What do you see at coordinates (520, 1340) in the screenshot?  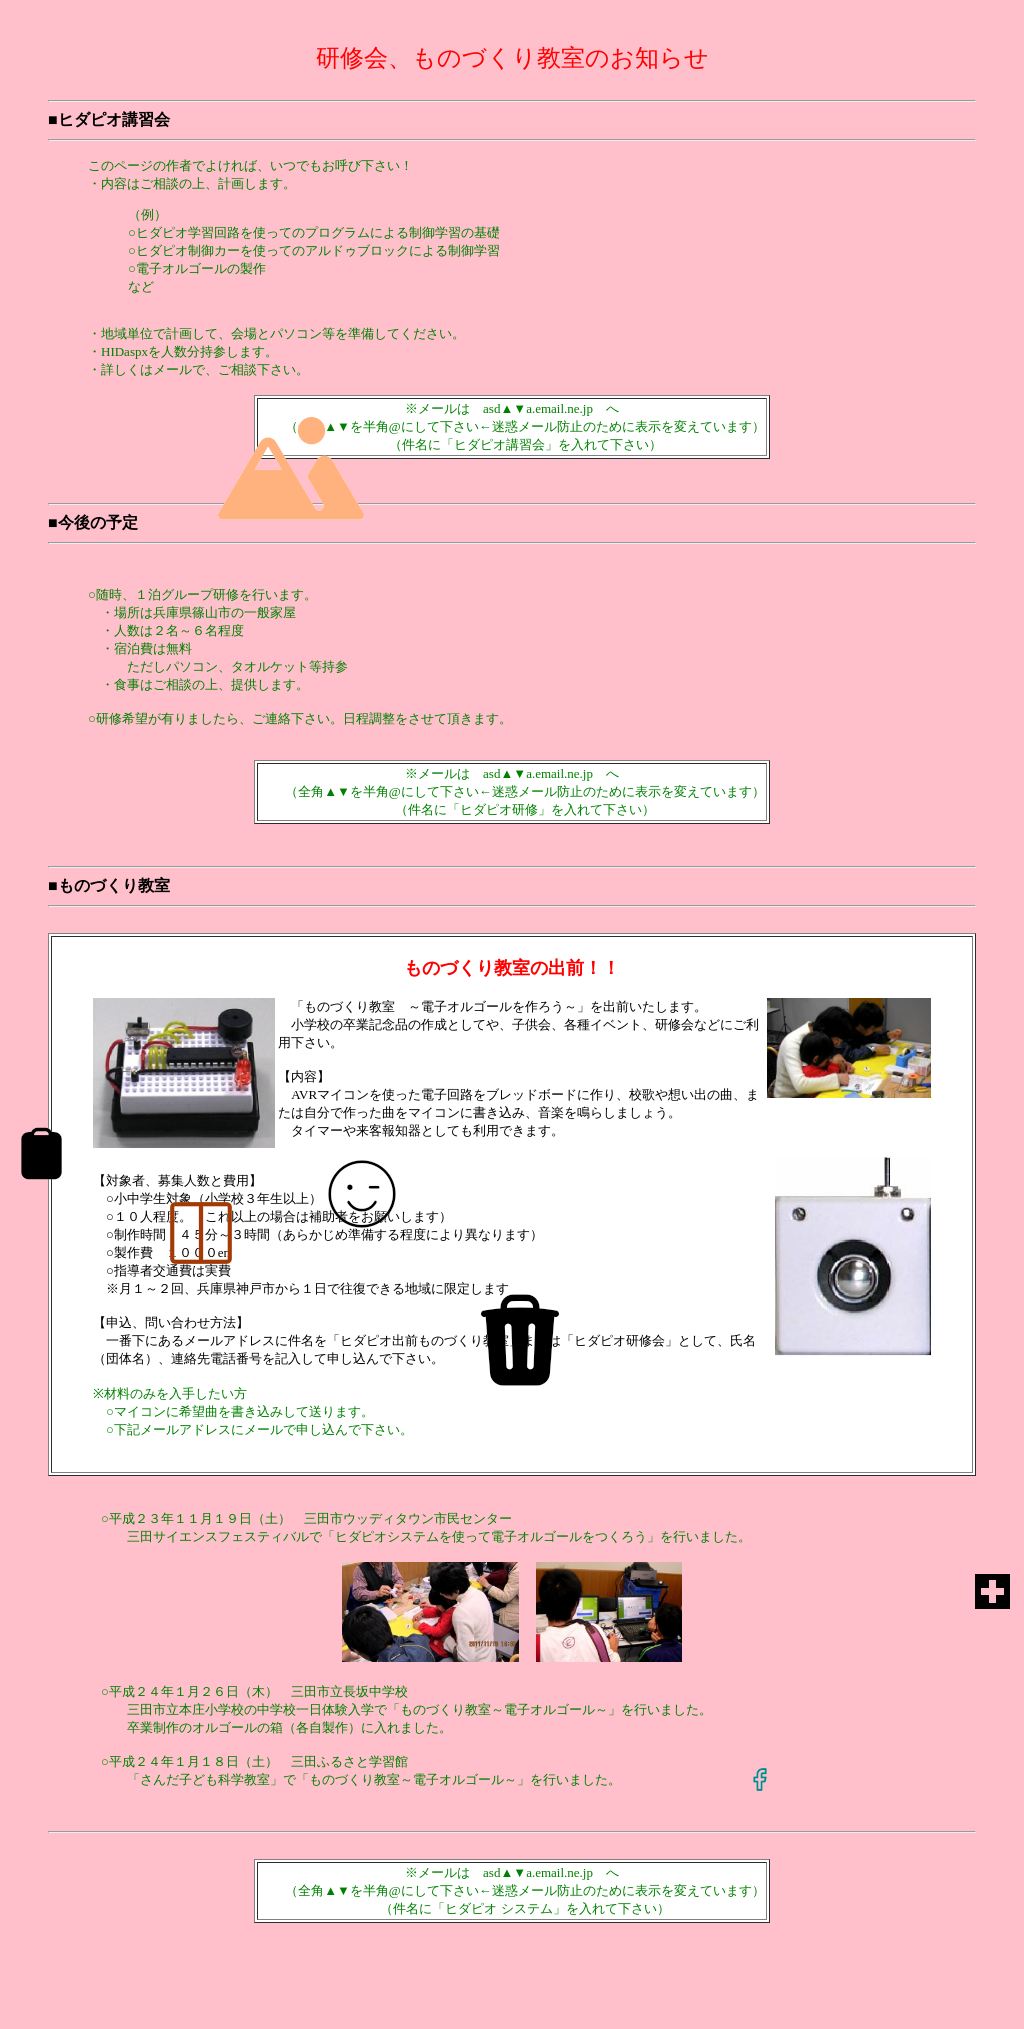 I see `delete selected item` at bounding box center [520, 1340].